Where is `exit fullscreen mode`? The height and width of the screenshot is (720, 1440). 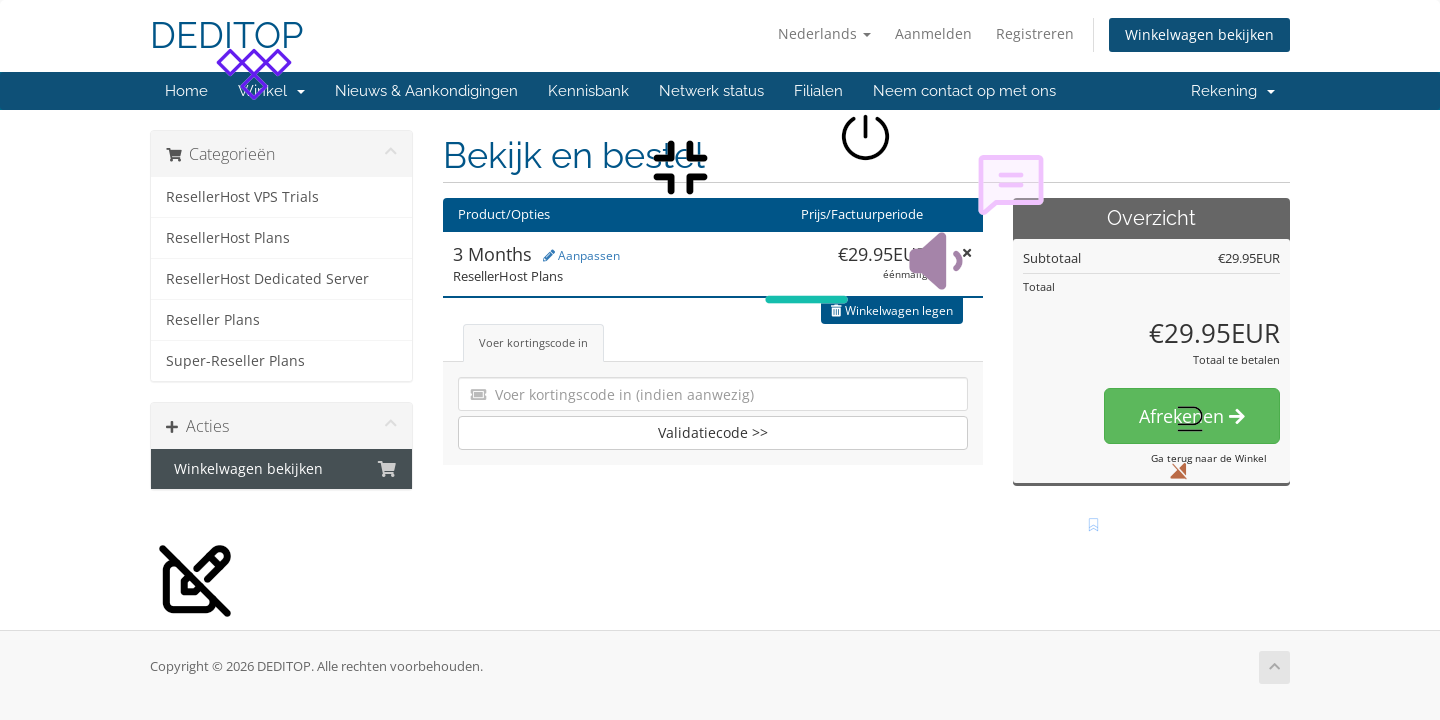 exit fullscreen mode is located at coordinates (680, 167).